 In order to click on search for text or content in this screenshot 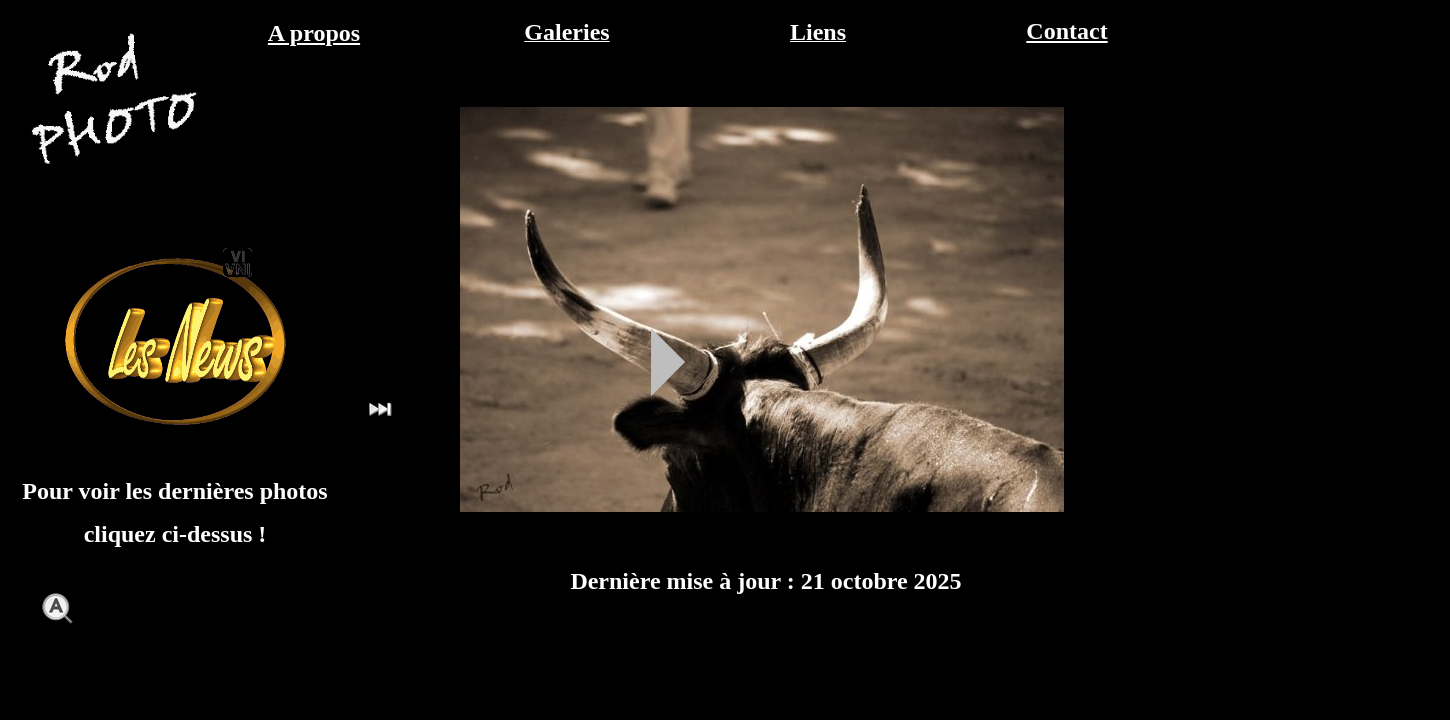, I will do `click(57, 608)`.